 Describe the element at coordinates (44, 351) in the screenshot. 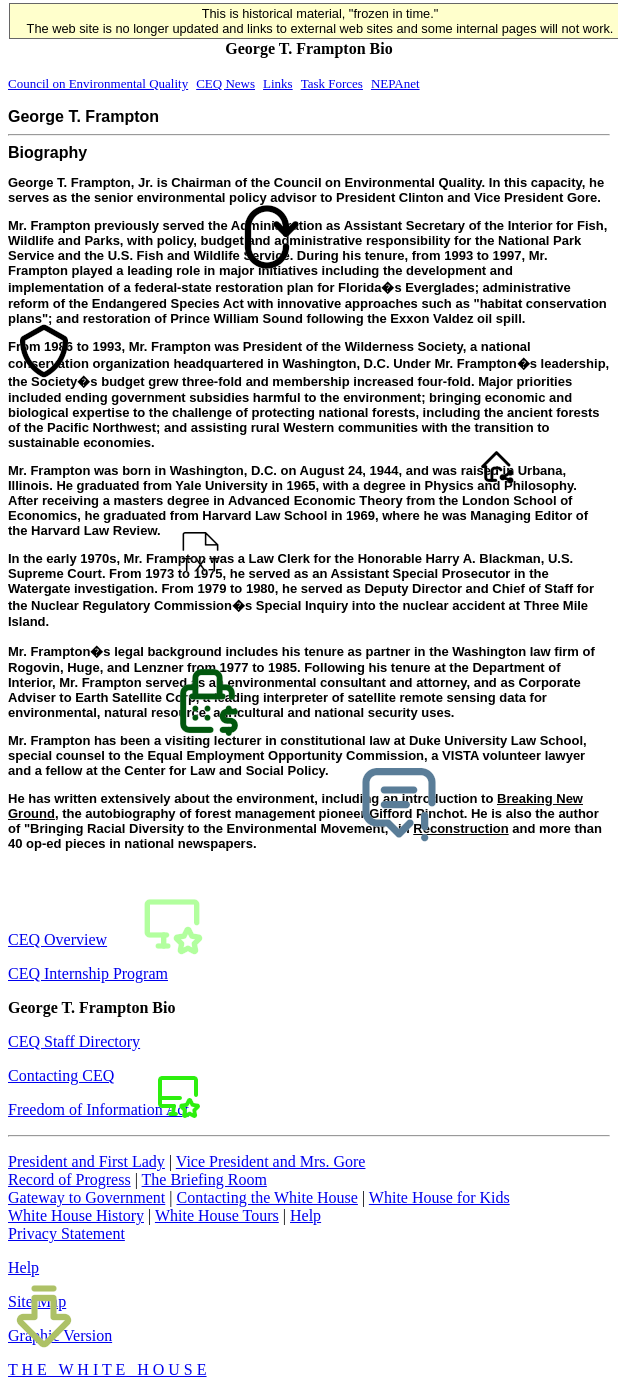

I see `access security settings` at that location.